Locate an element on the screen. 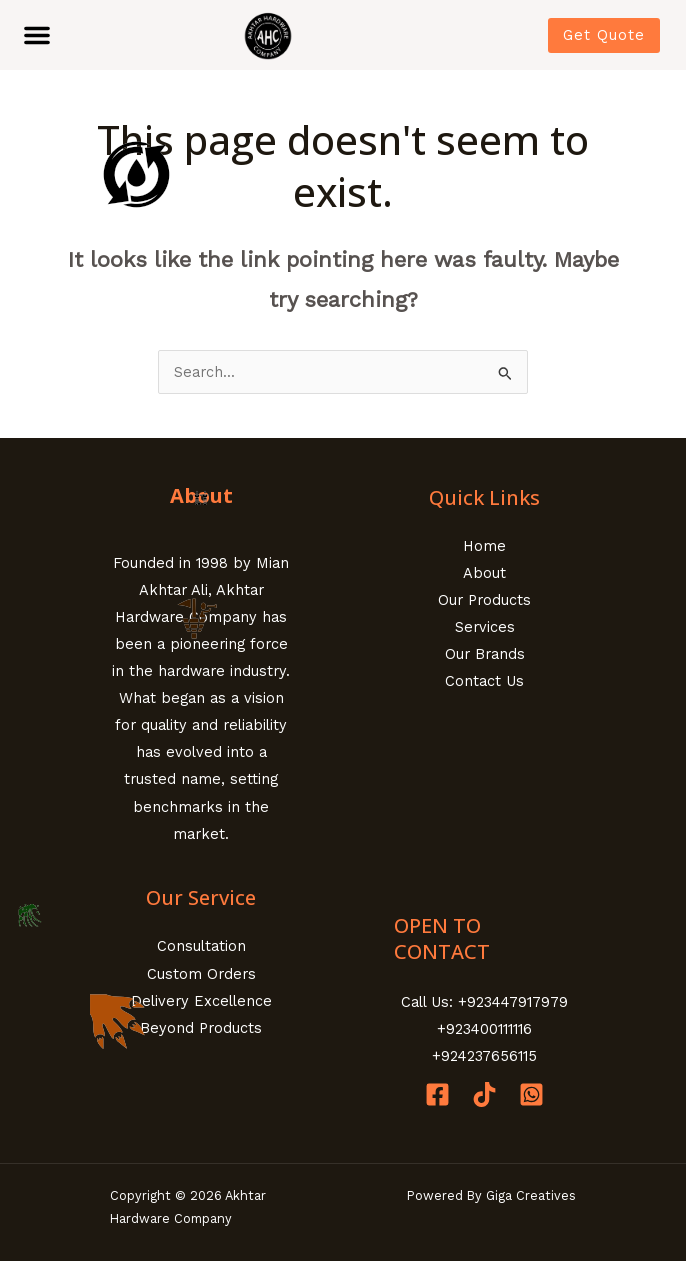 The image size is (686, 1261). access the lookout or observation point is located at coordinates (197, 618).